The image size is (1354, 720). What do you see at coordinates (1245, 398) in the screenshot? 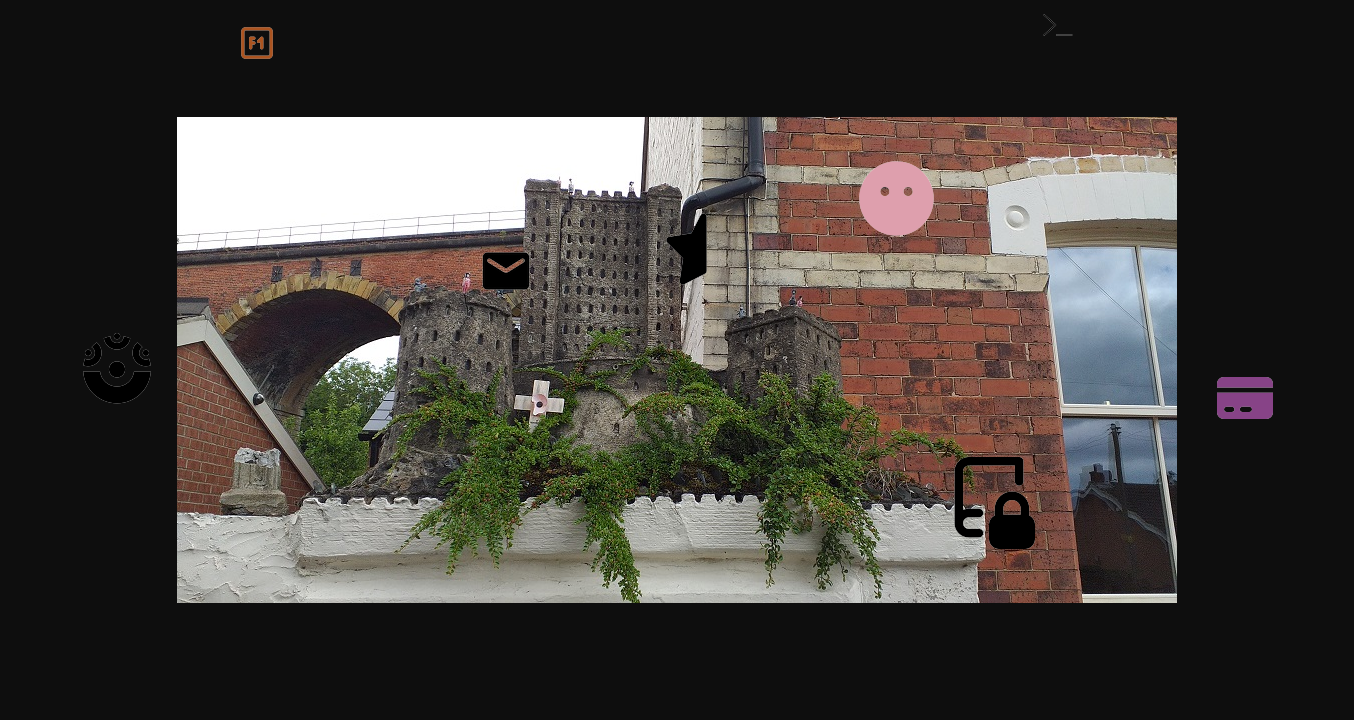
I see `manage payment methods` at bounding box center [1245, 398].